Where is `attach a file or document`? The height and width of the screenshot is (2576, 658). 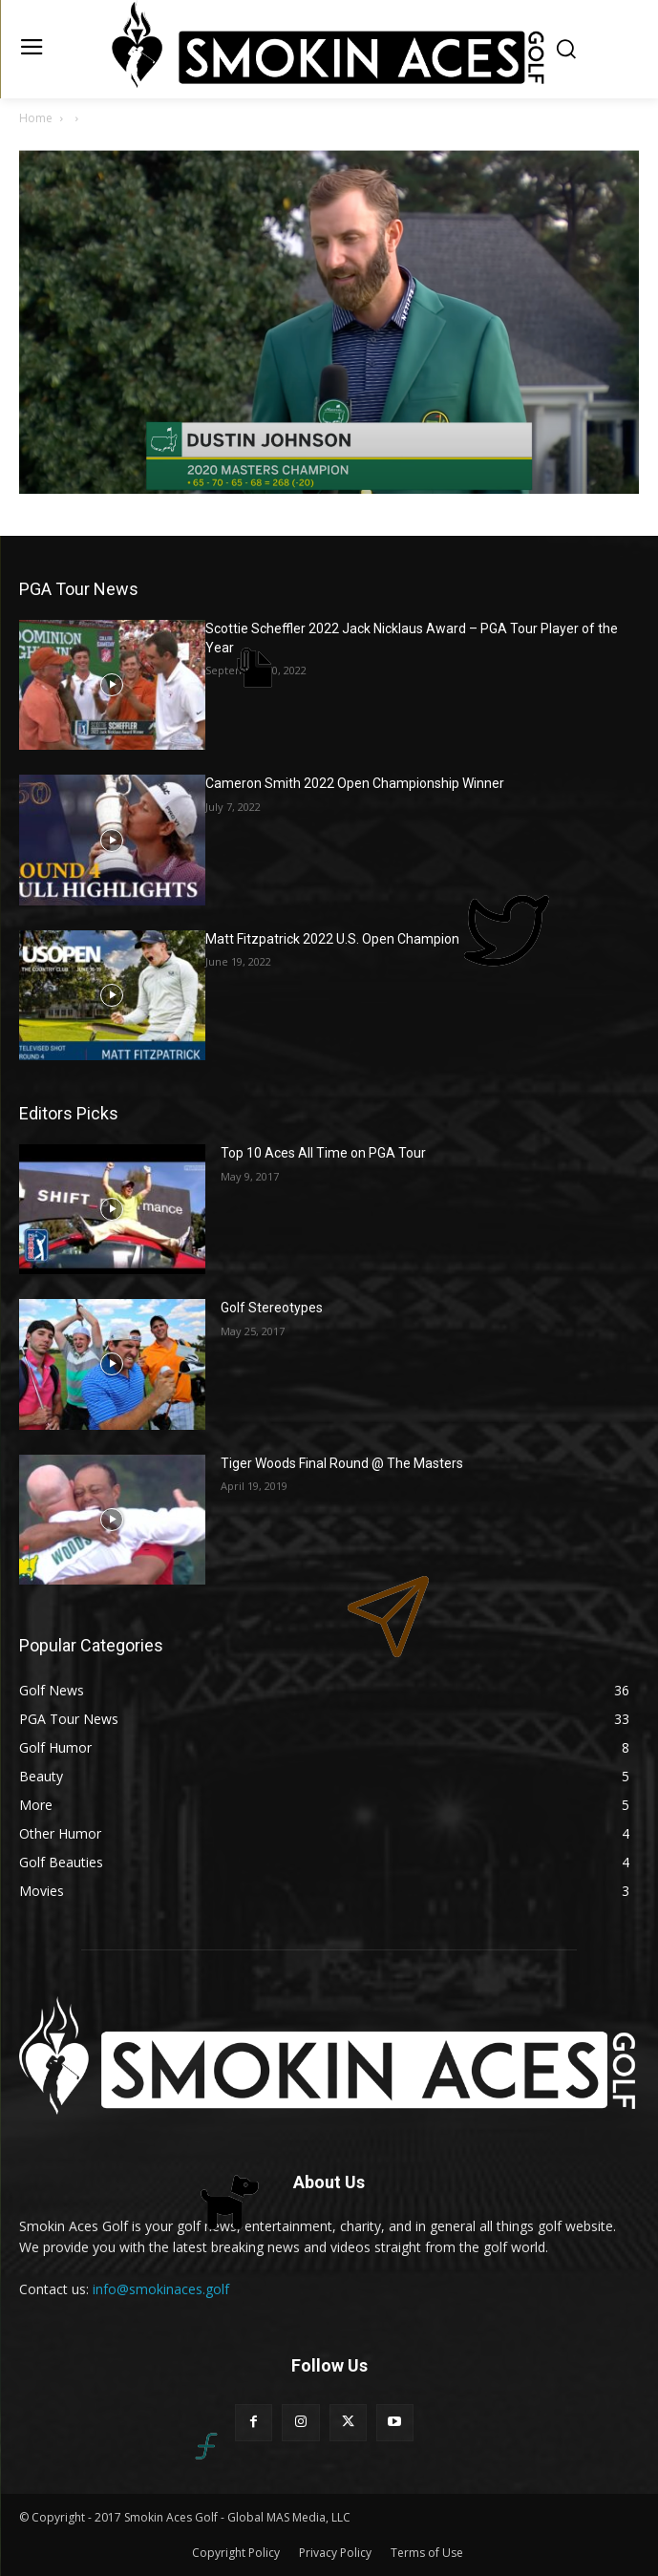 attach a file or document is located at coordinates (254, 668).